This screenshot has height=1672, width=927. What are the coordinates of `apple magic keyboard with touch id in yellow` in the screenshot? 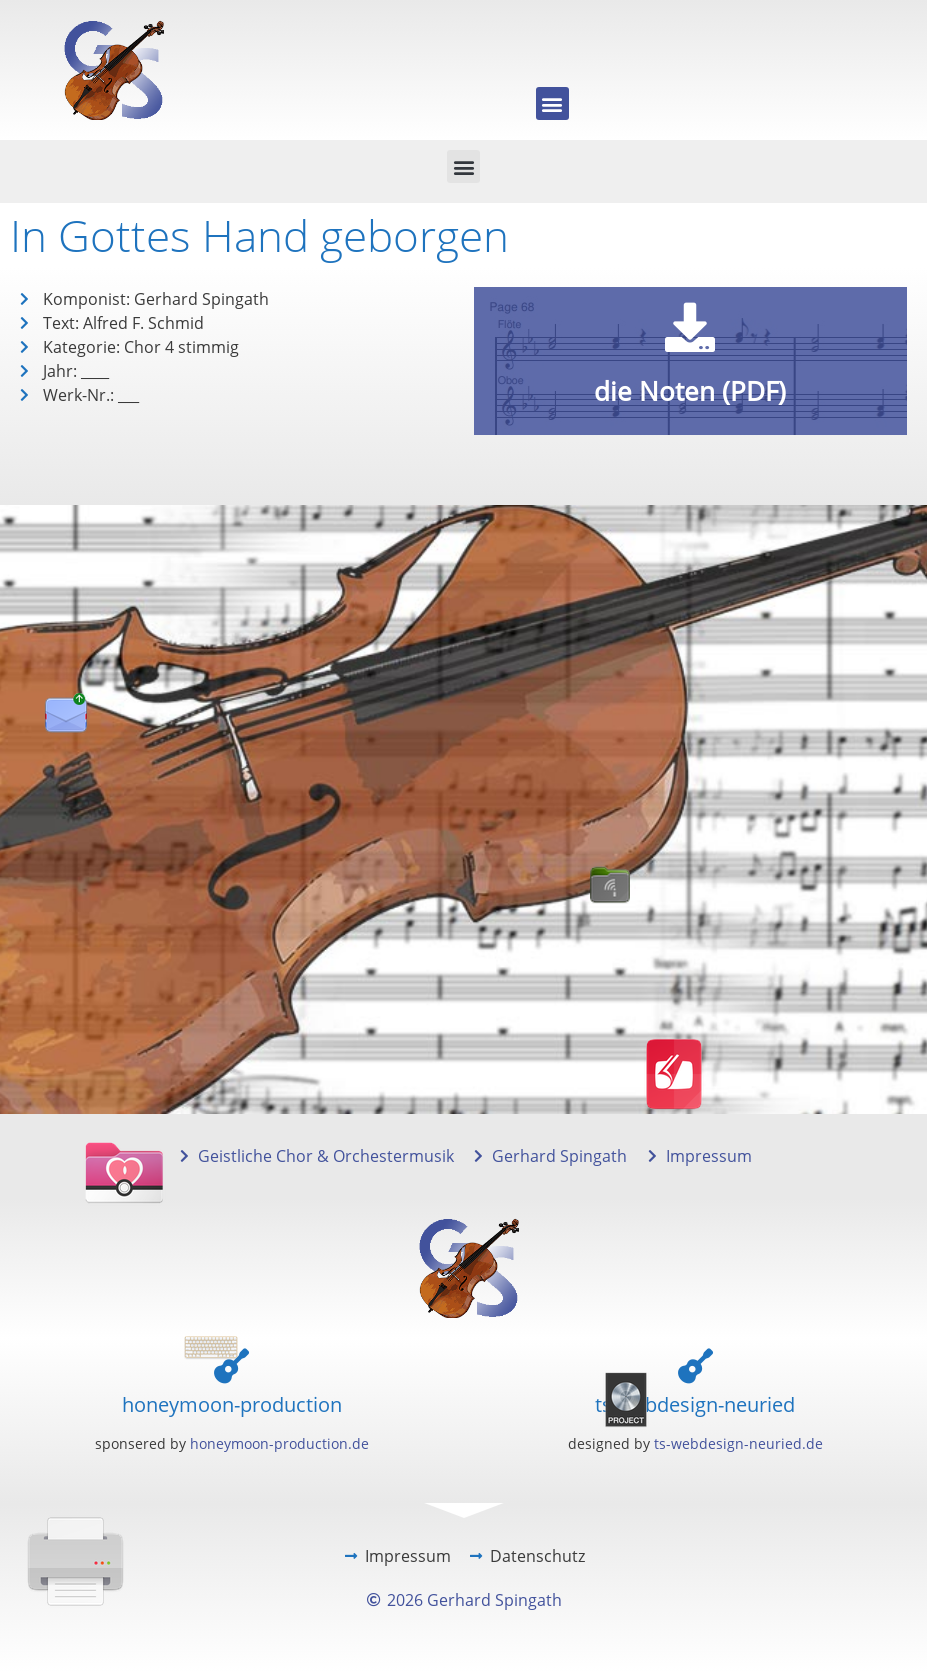 It's located at (211, 1347).